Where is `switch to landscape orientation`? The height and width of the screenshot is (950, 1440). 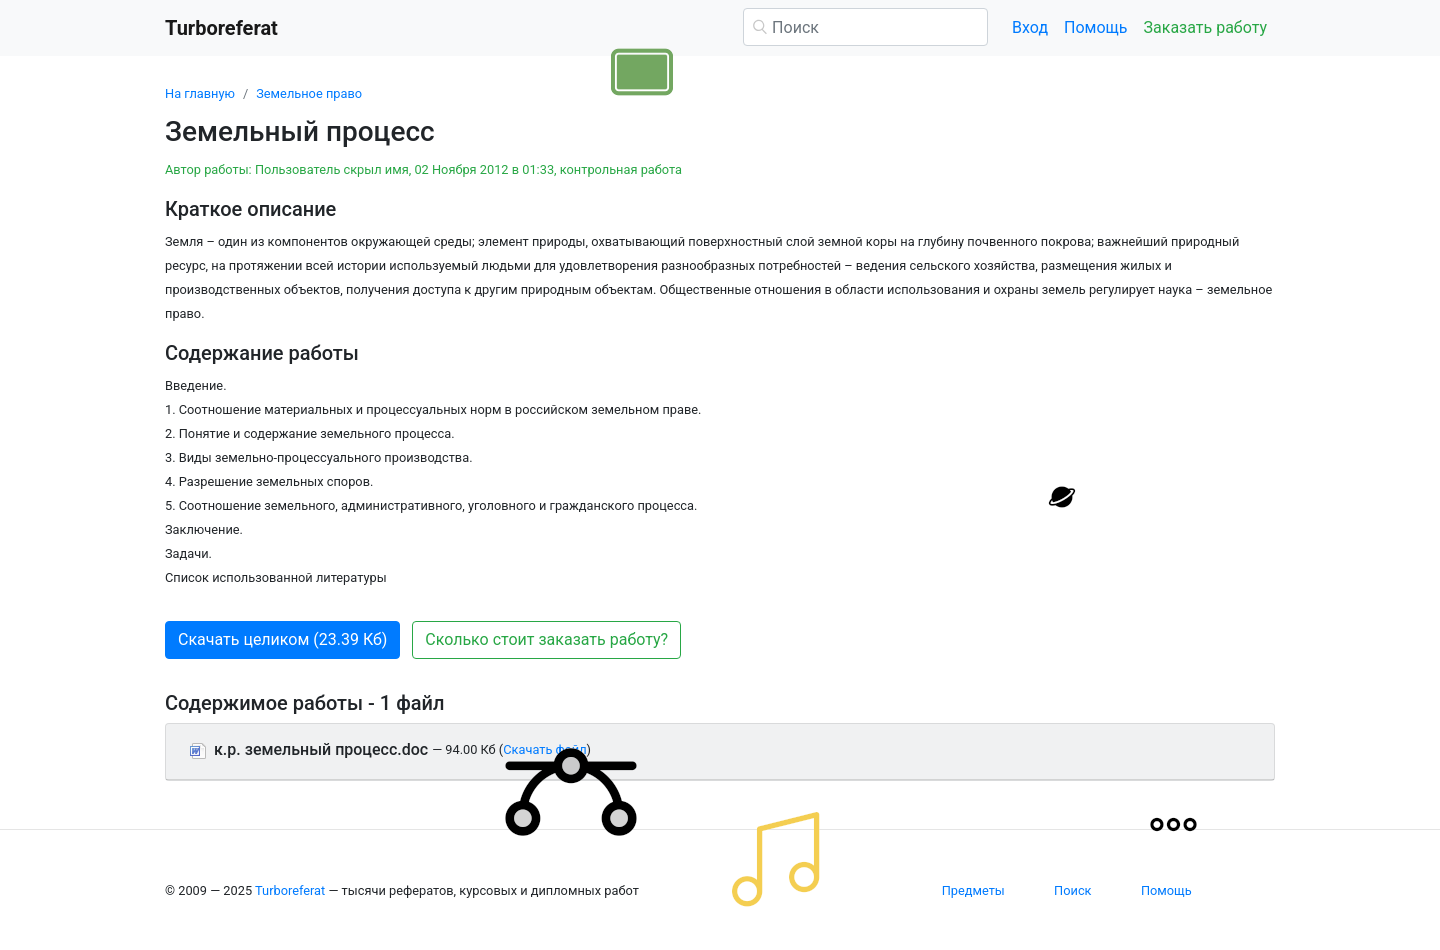 switch to landscape orientation is located at coordinates (642, 72).